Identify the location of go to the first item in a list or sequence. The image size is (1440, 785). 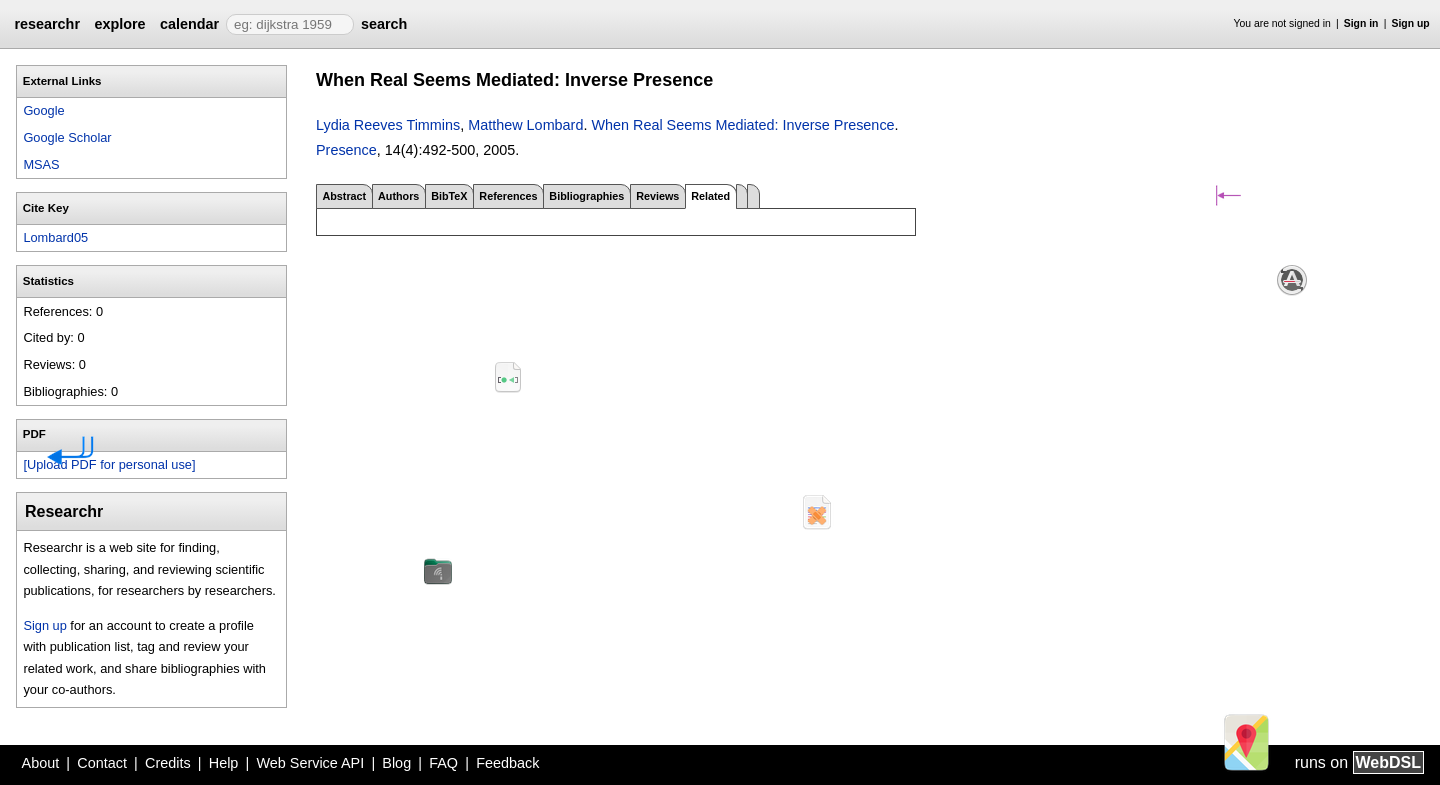
(1228, 195).